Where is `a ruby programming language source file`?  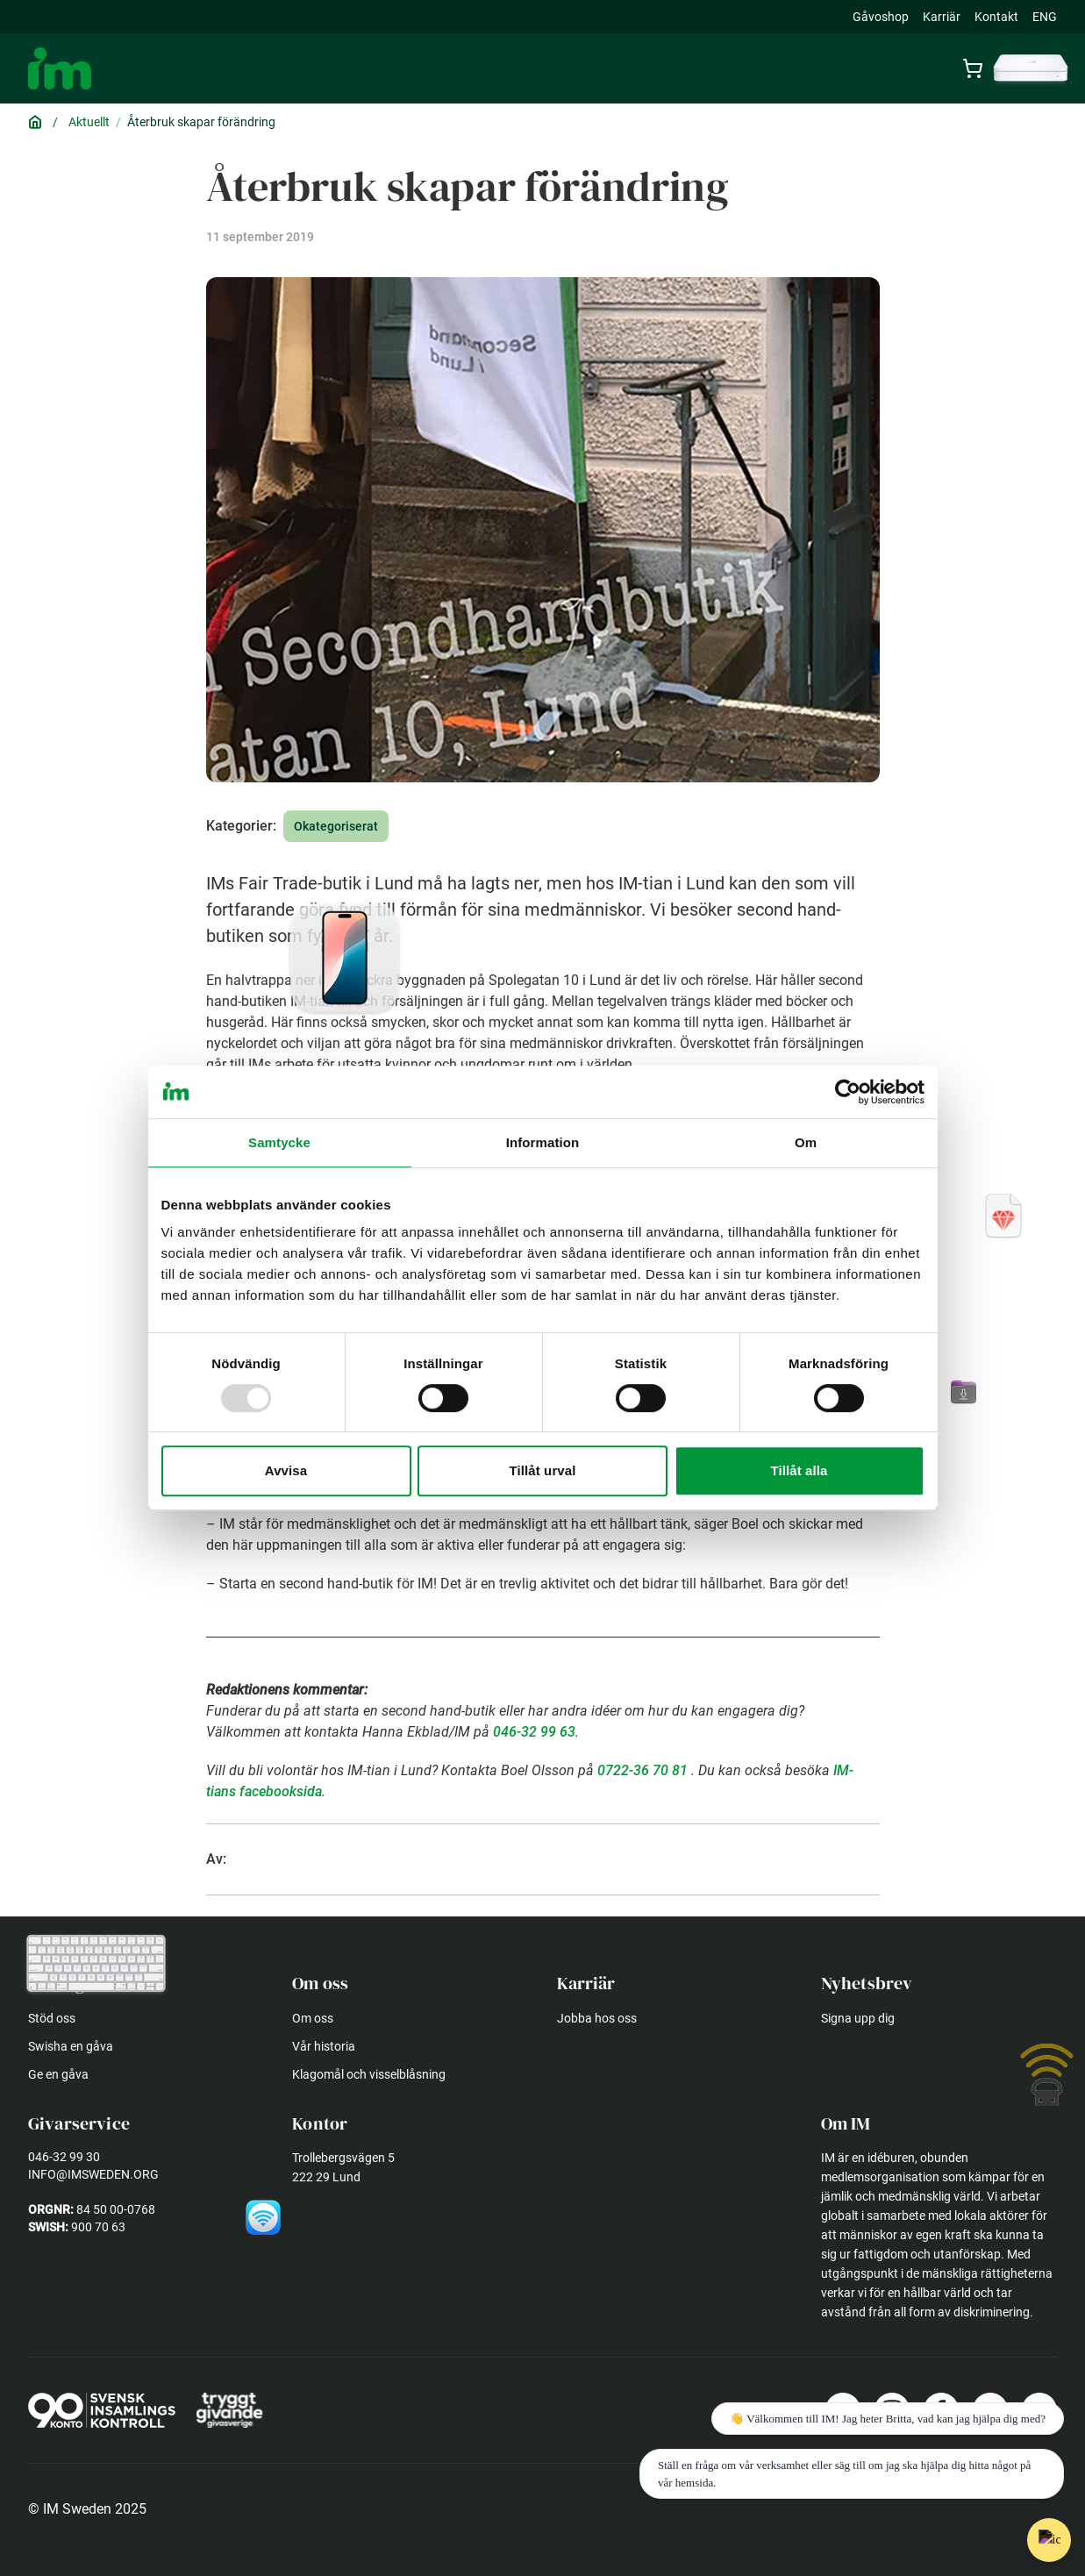
a ruby programming language source file is located at coordinates (1003, 1216).